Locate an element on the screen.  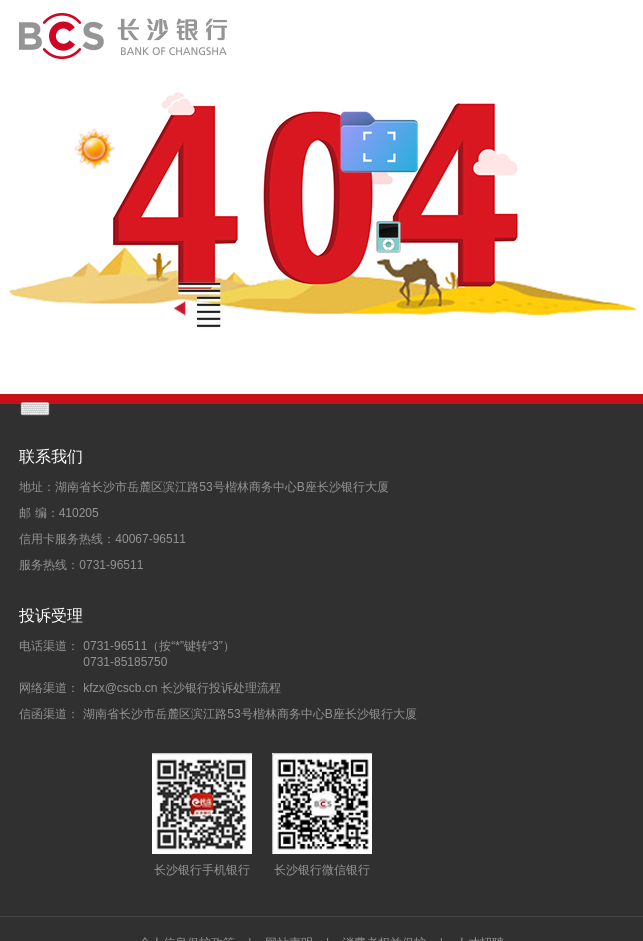
open screenshots folder is located at coordinates (379, 144).